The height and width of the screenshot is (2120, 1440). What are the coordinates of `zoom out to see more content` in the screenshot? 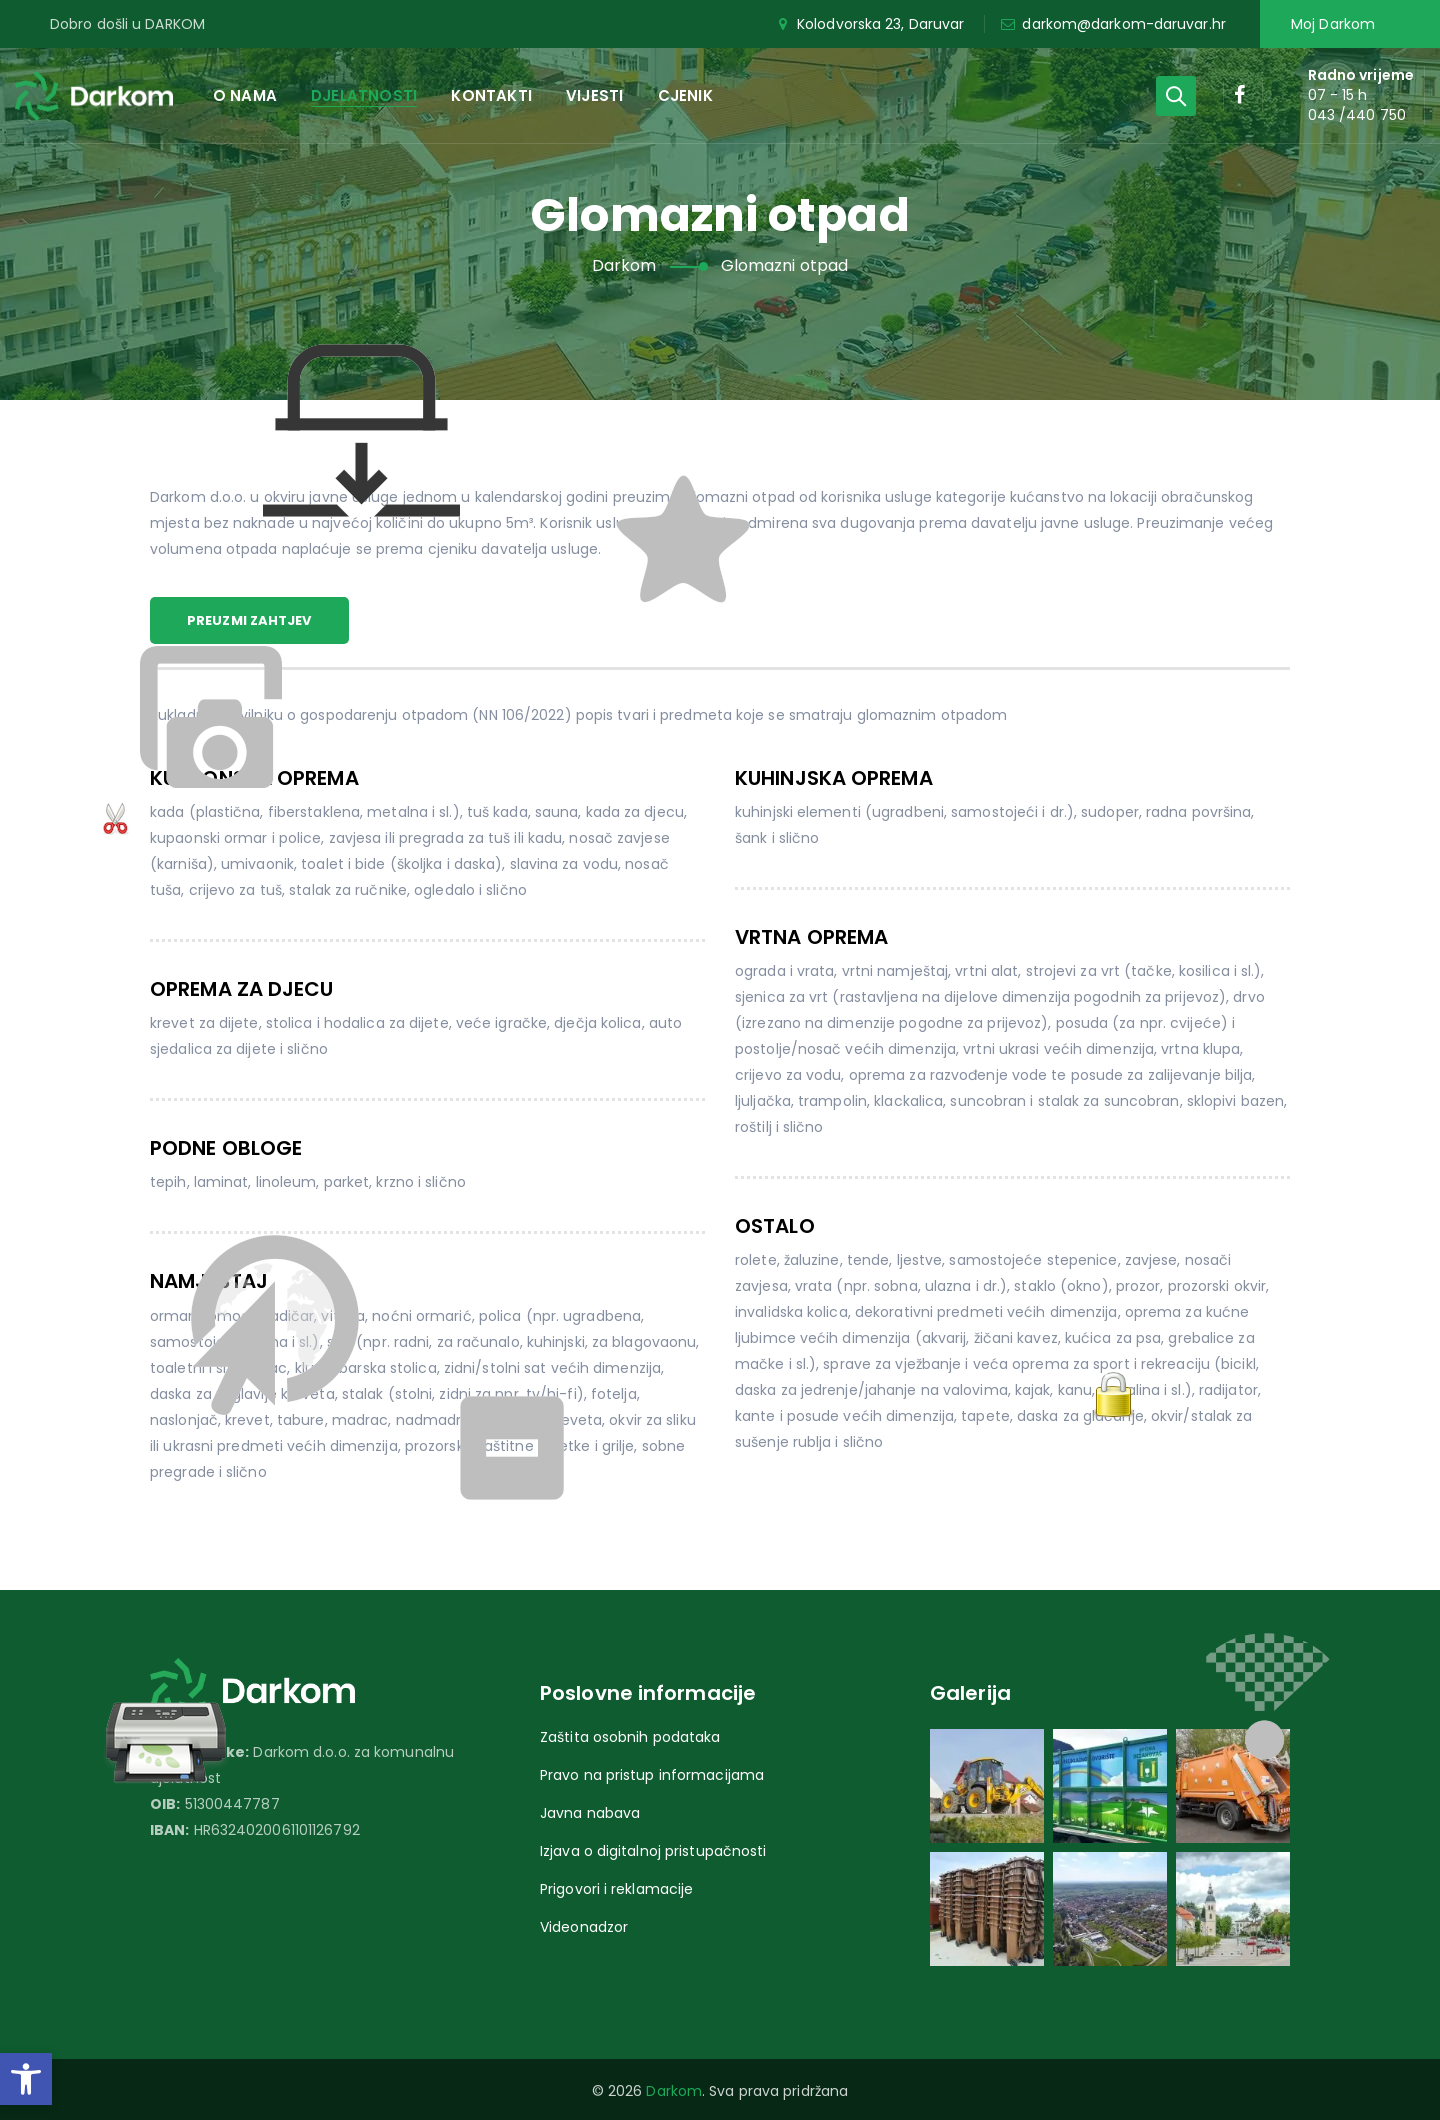 It's located at (512, 1448).